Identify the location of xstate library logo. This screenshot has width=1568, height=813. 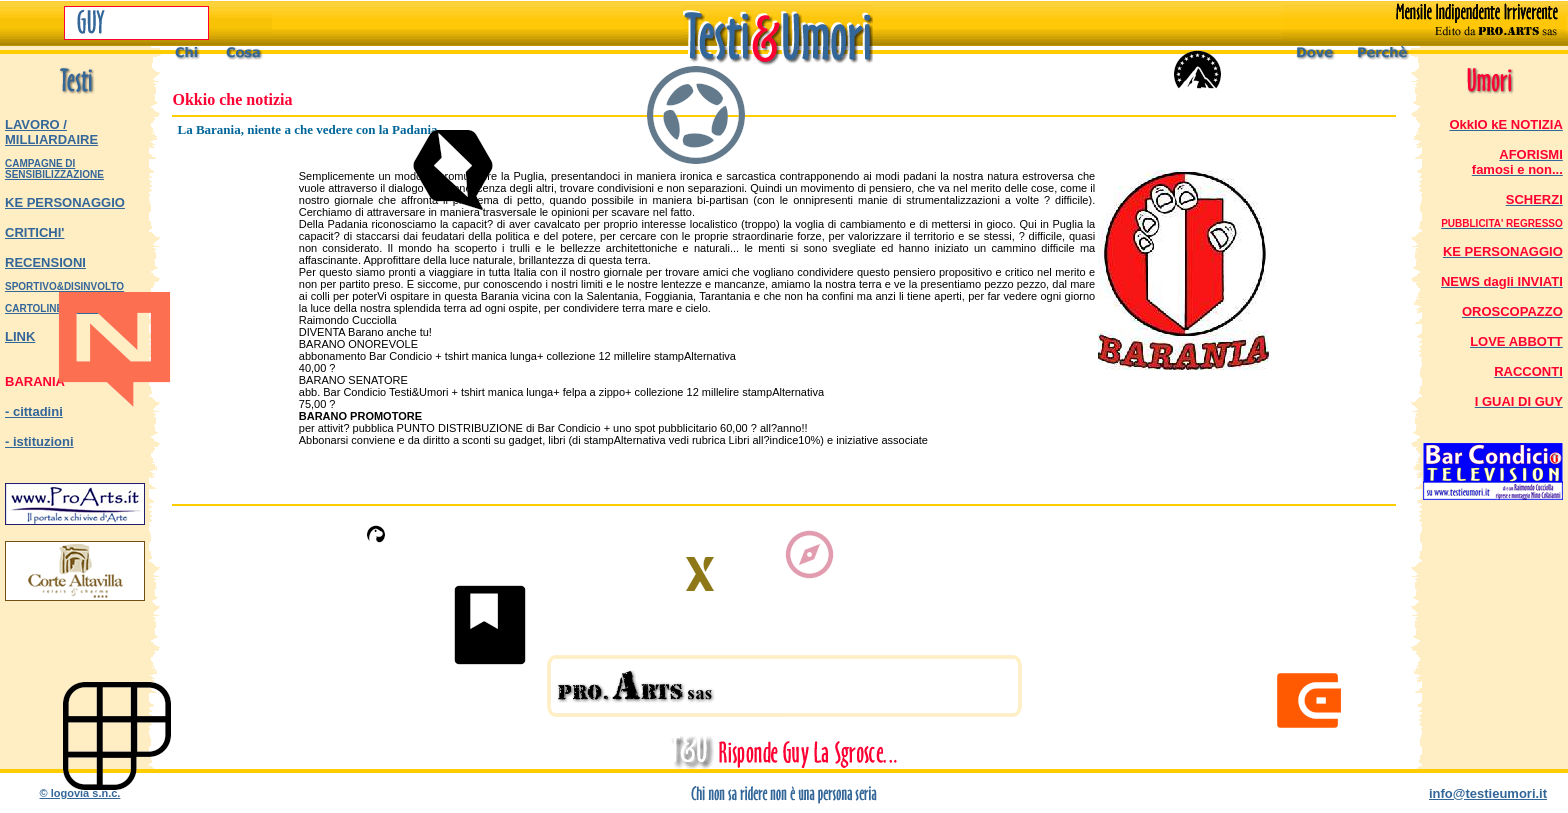
(700, 574).